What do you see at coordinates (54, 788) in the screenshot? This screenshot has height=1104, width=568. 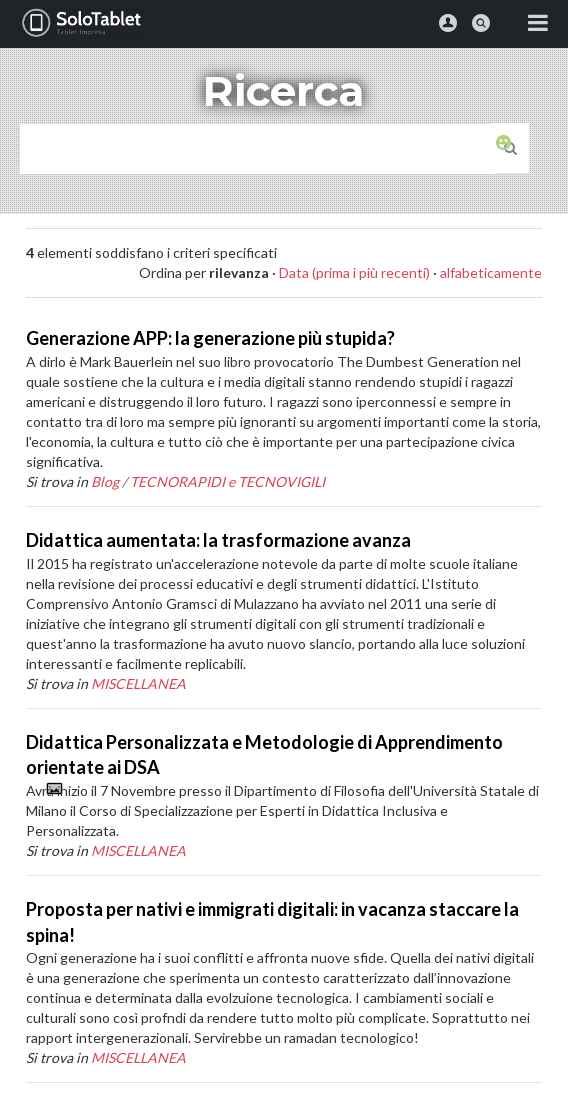 I see `view panorama or landscape photos` at bounding box center [54, 788].